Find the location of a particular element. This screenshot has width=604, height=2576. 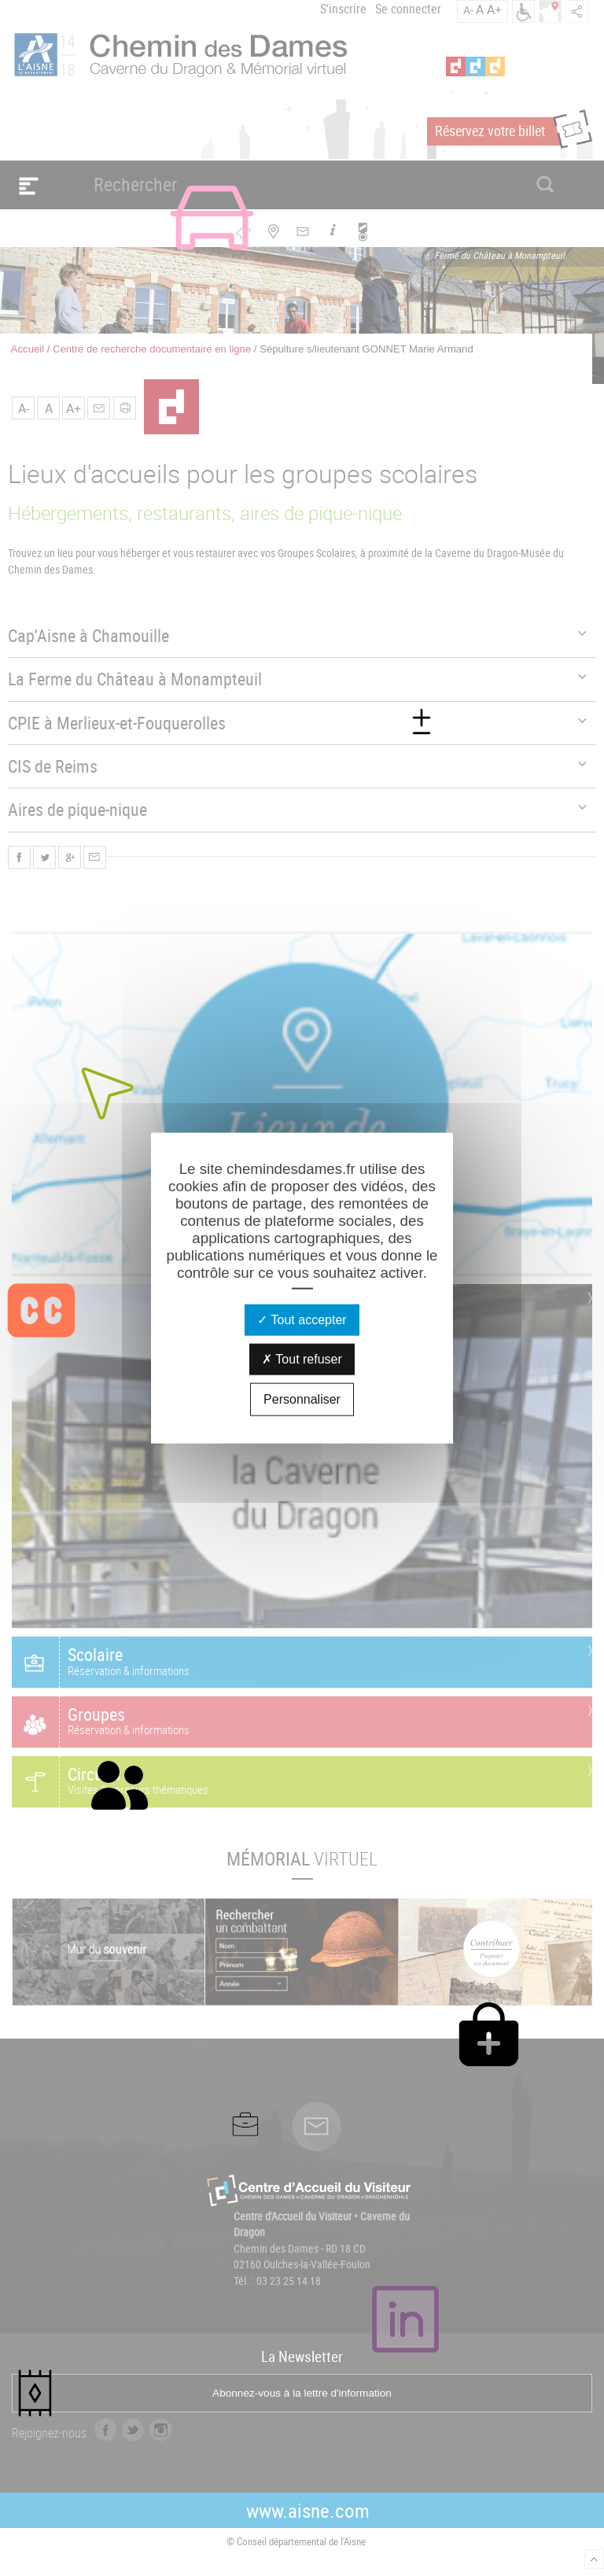

enable closed captions is located at coordinates (41, 1310).